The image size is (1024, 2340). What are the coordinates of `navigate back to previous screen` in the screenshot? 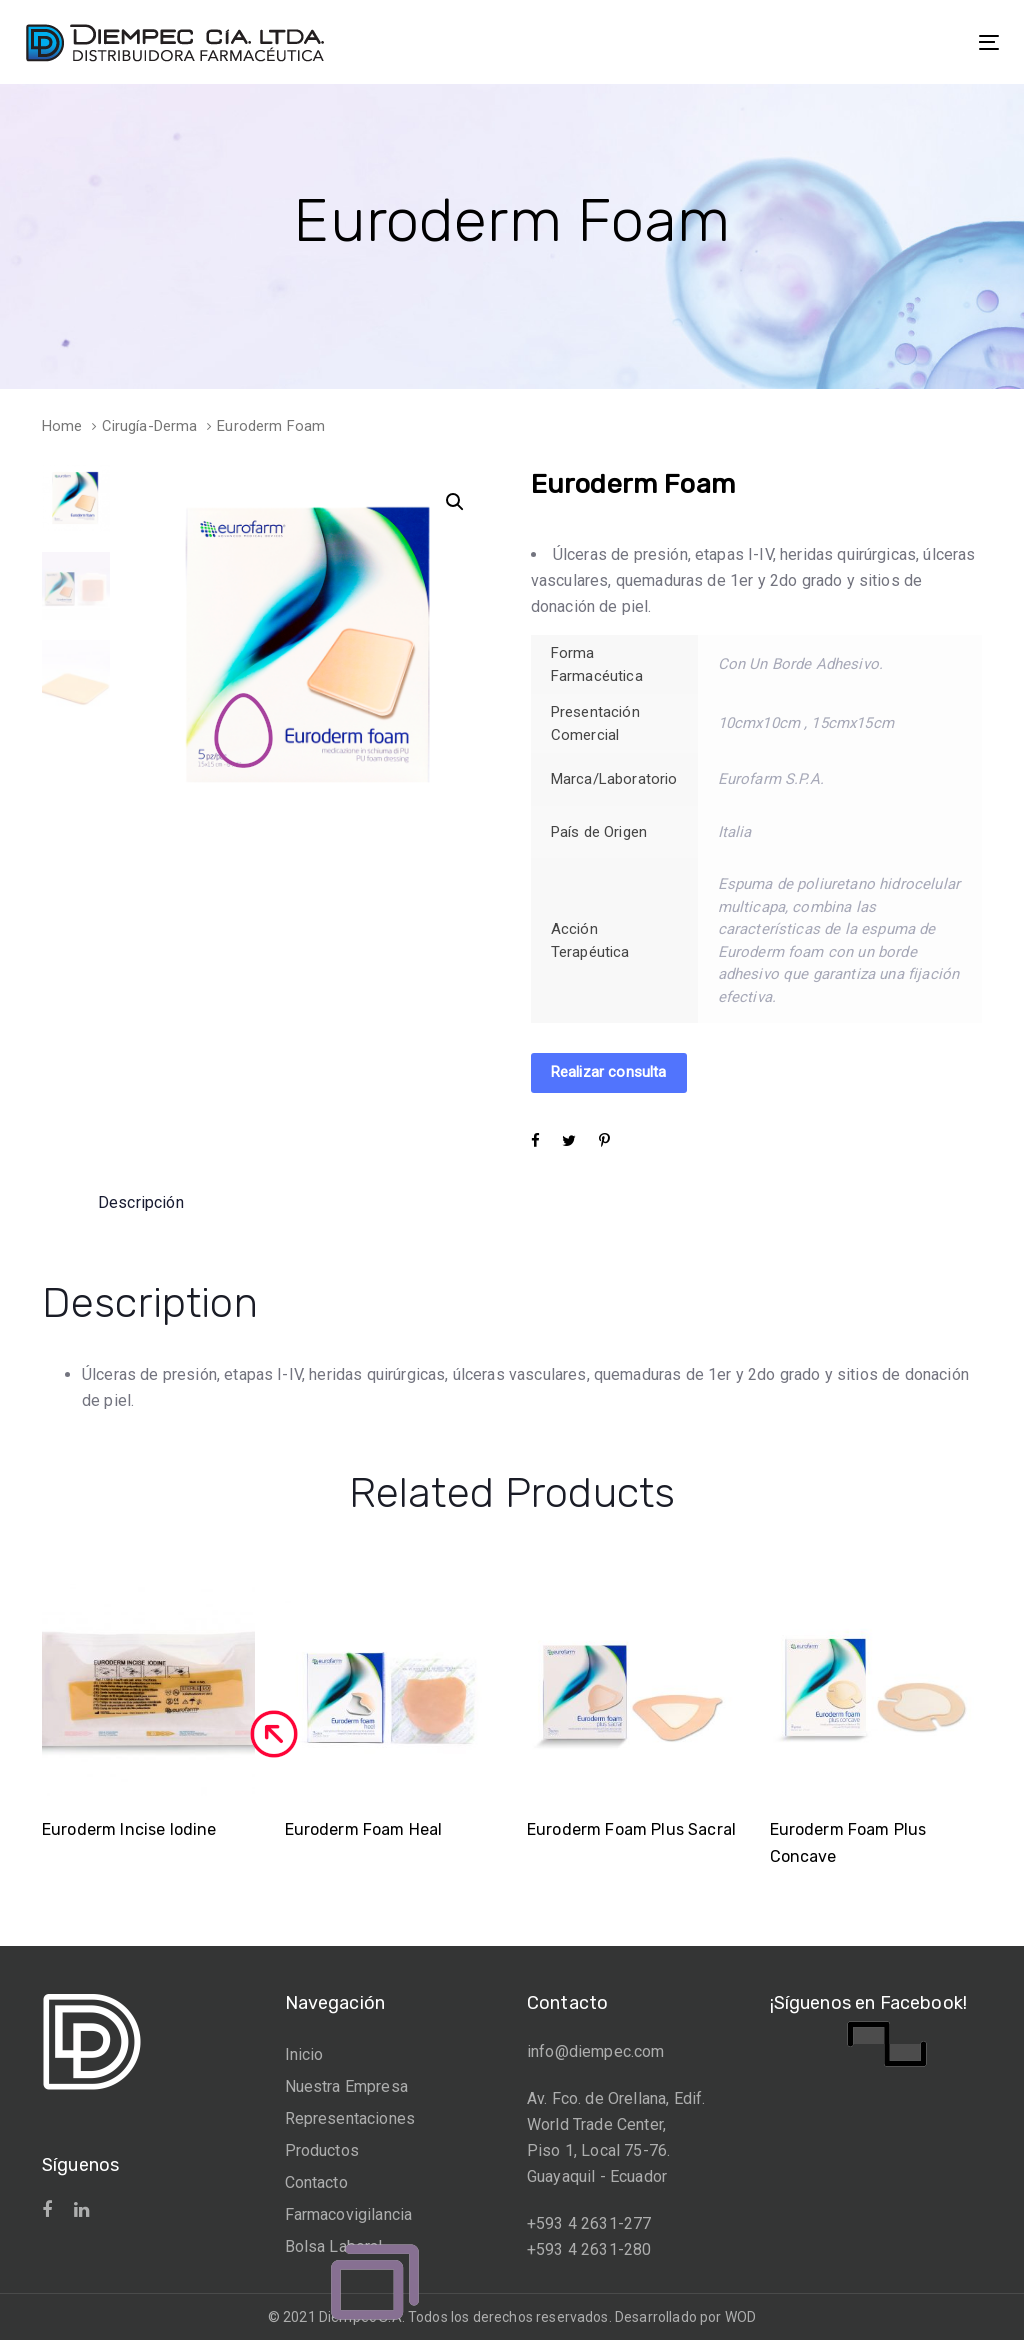 It's located at (274, 1734).